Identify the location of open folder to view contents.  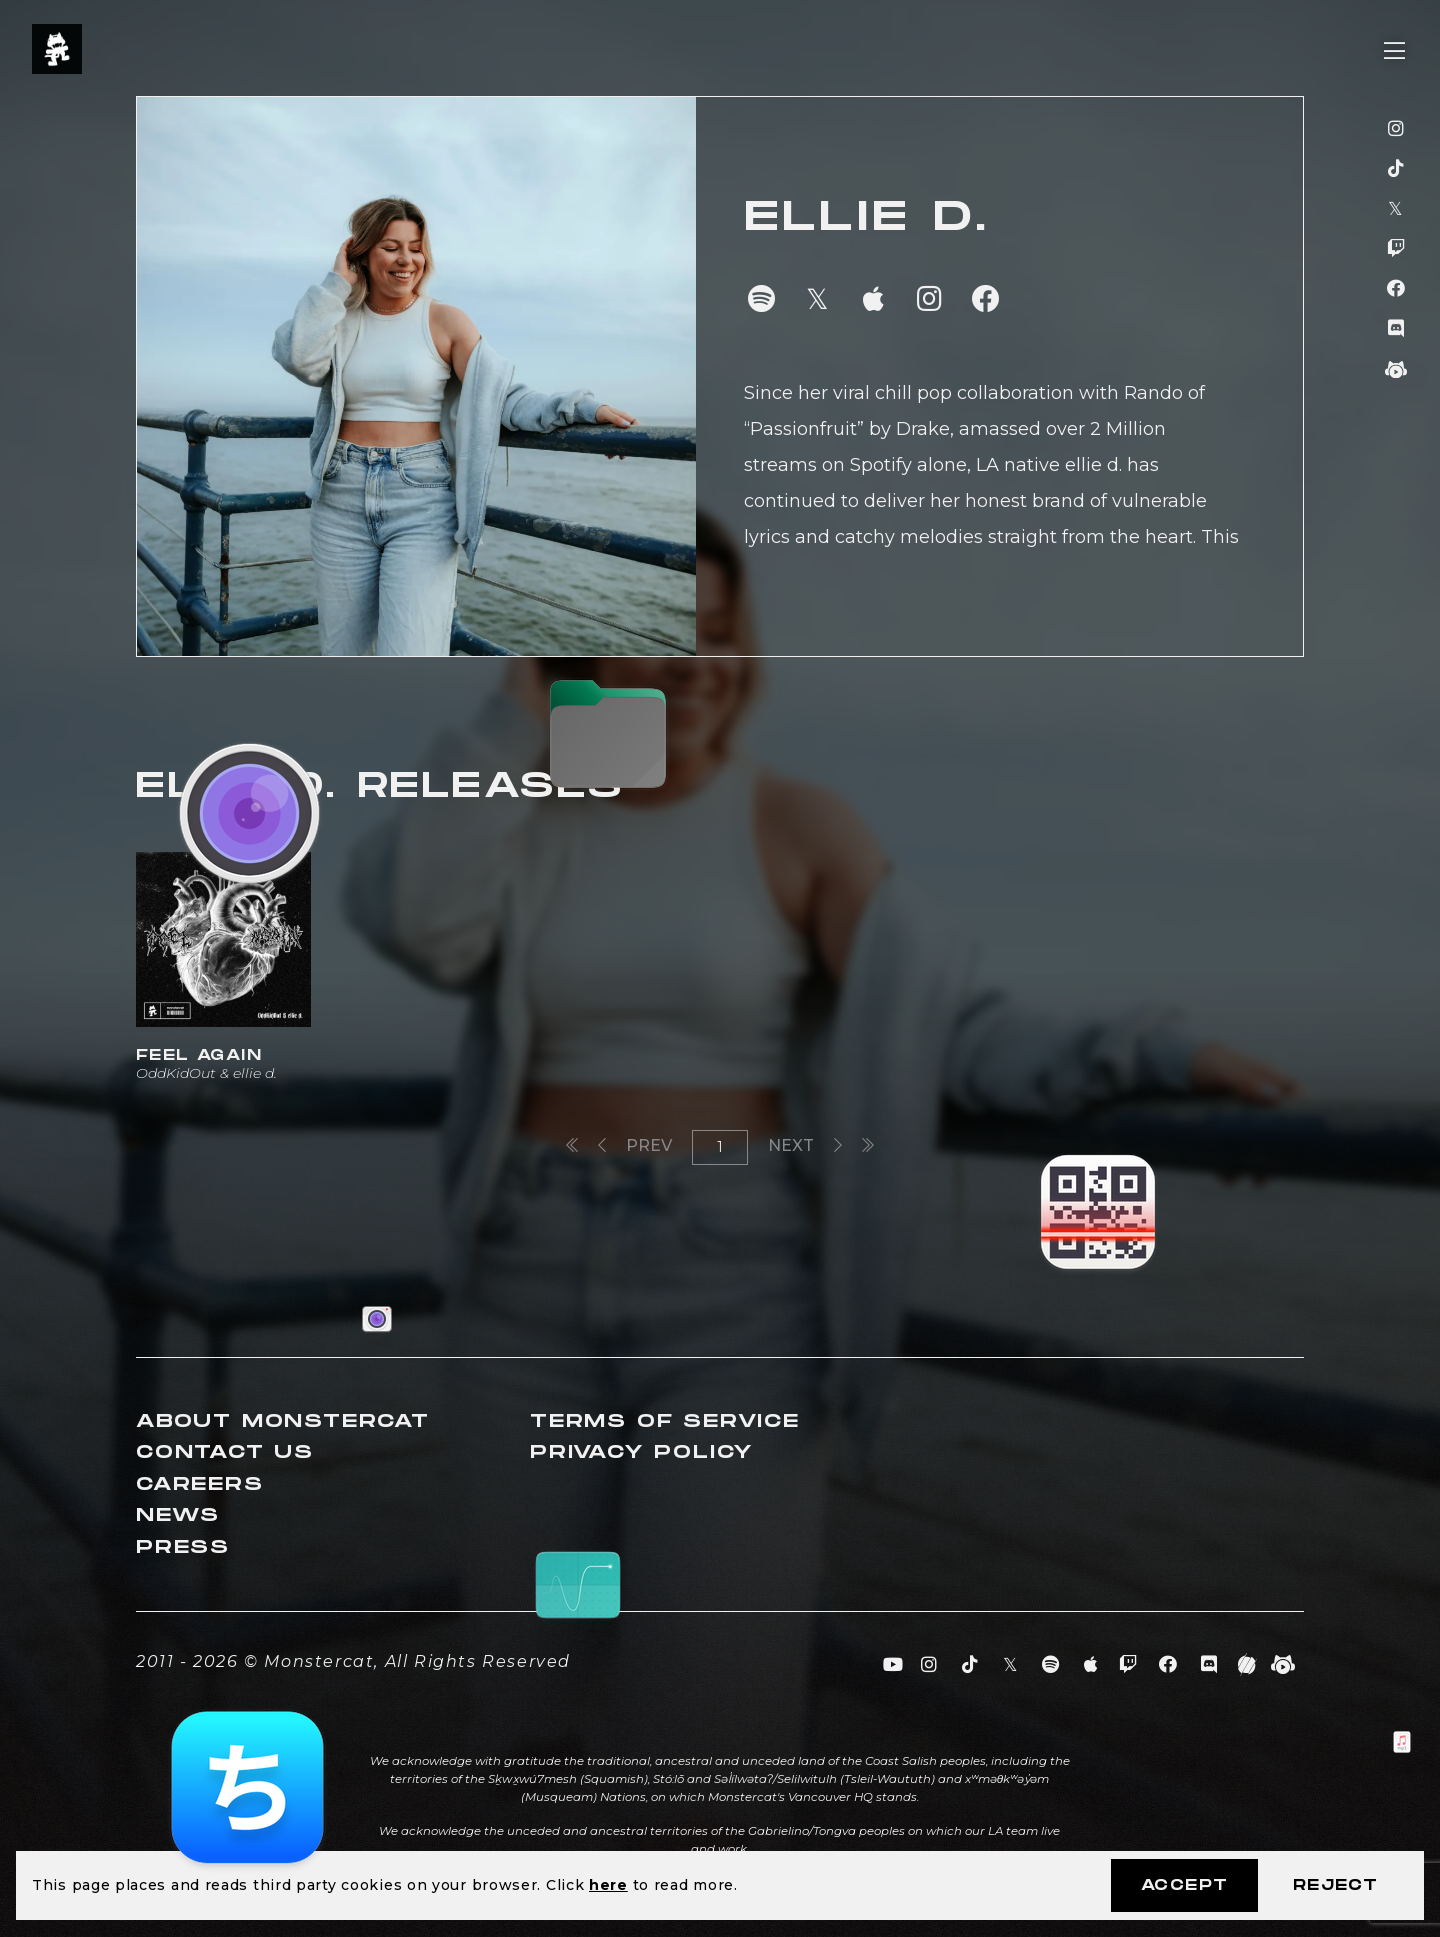
(608, 734).